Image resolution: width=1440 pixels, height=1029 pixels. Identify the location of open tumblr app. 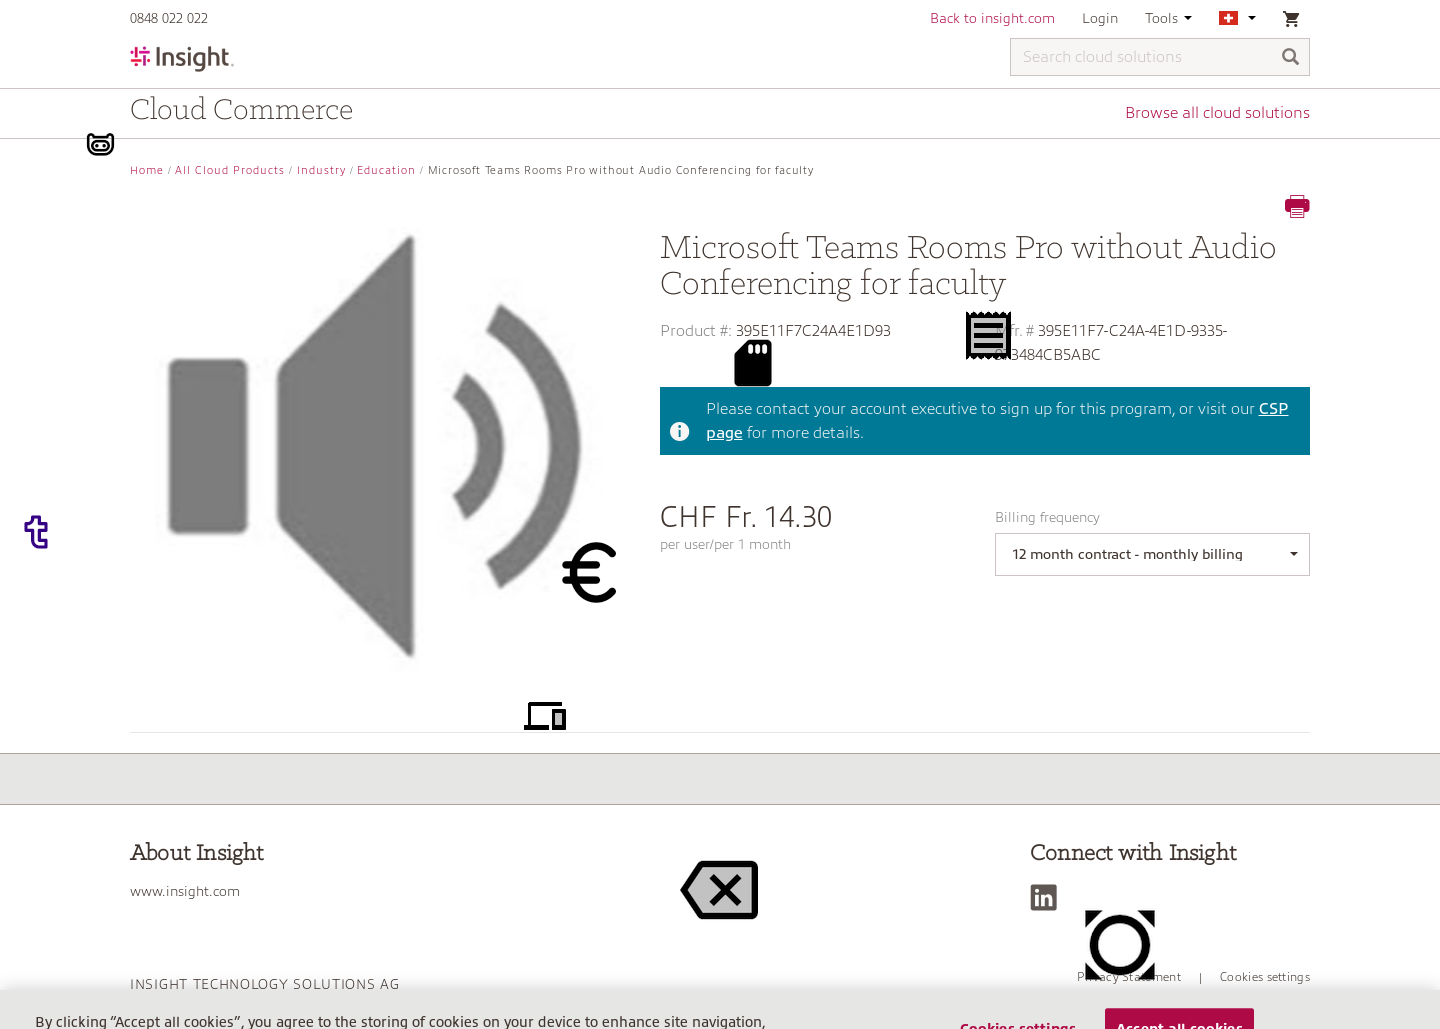
(36, 532).